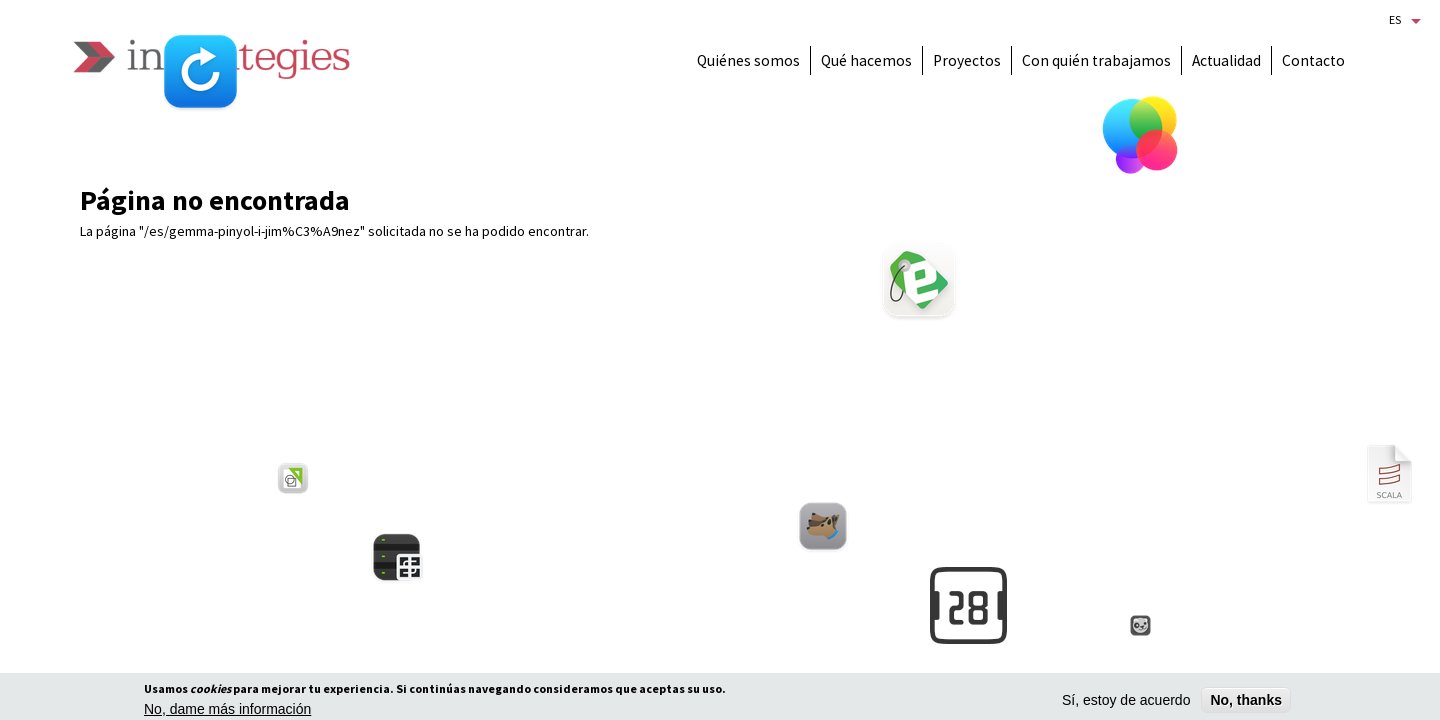 The width and height of the screenshot is (1440, 720). I want to click on restart the system or application, so click(200, 71).